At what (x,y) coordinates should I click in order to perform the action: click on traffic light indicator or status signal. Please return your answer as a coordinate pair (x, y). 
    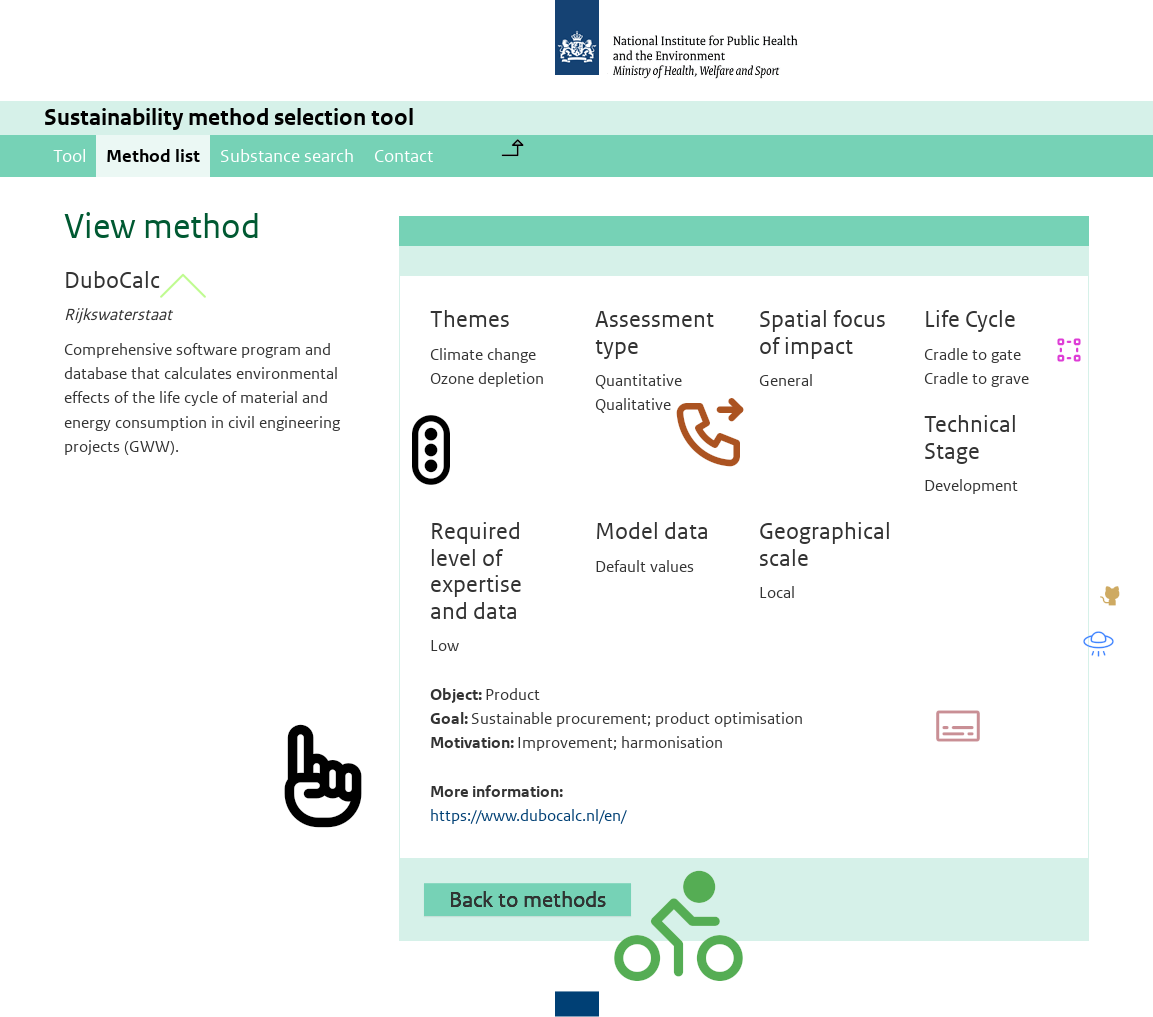
    Looking at the image, I should click on (431, 450).